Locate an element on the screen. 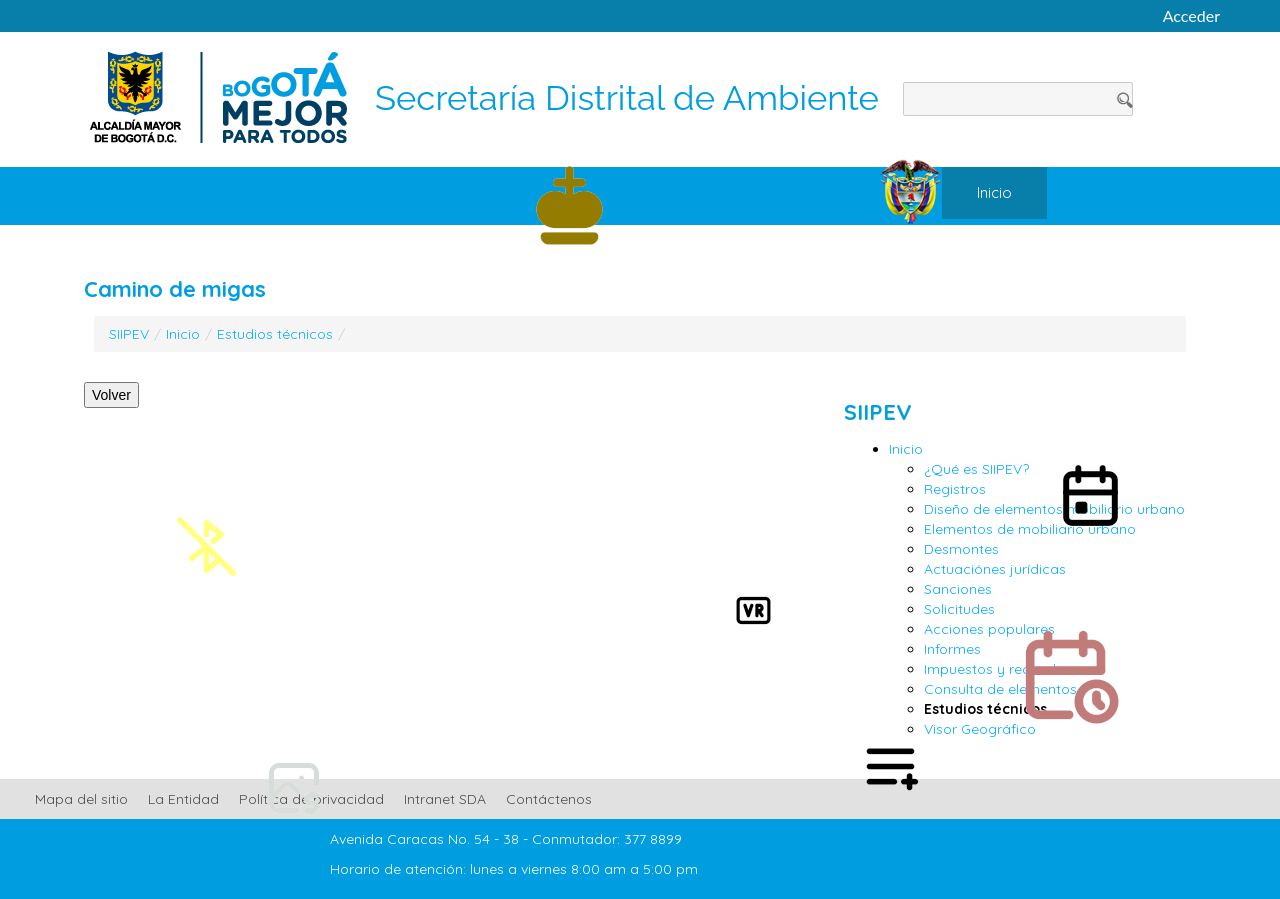  disable mood or emotion tracking is located at coordinates (598, 530).